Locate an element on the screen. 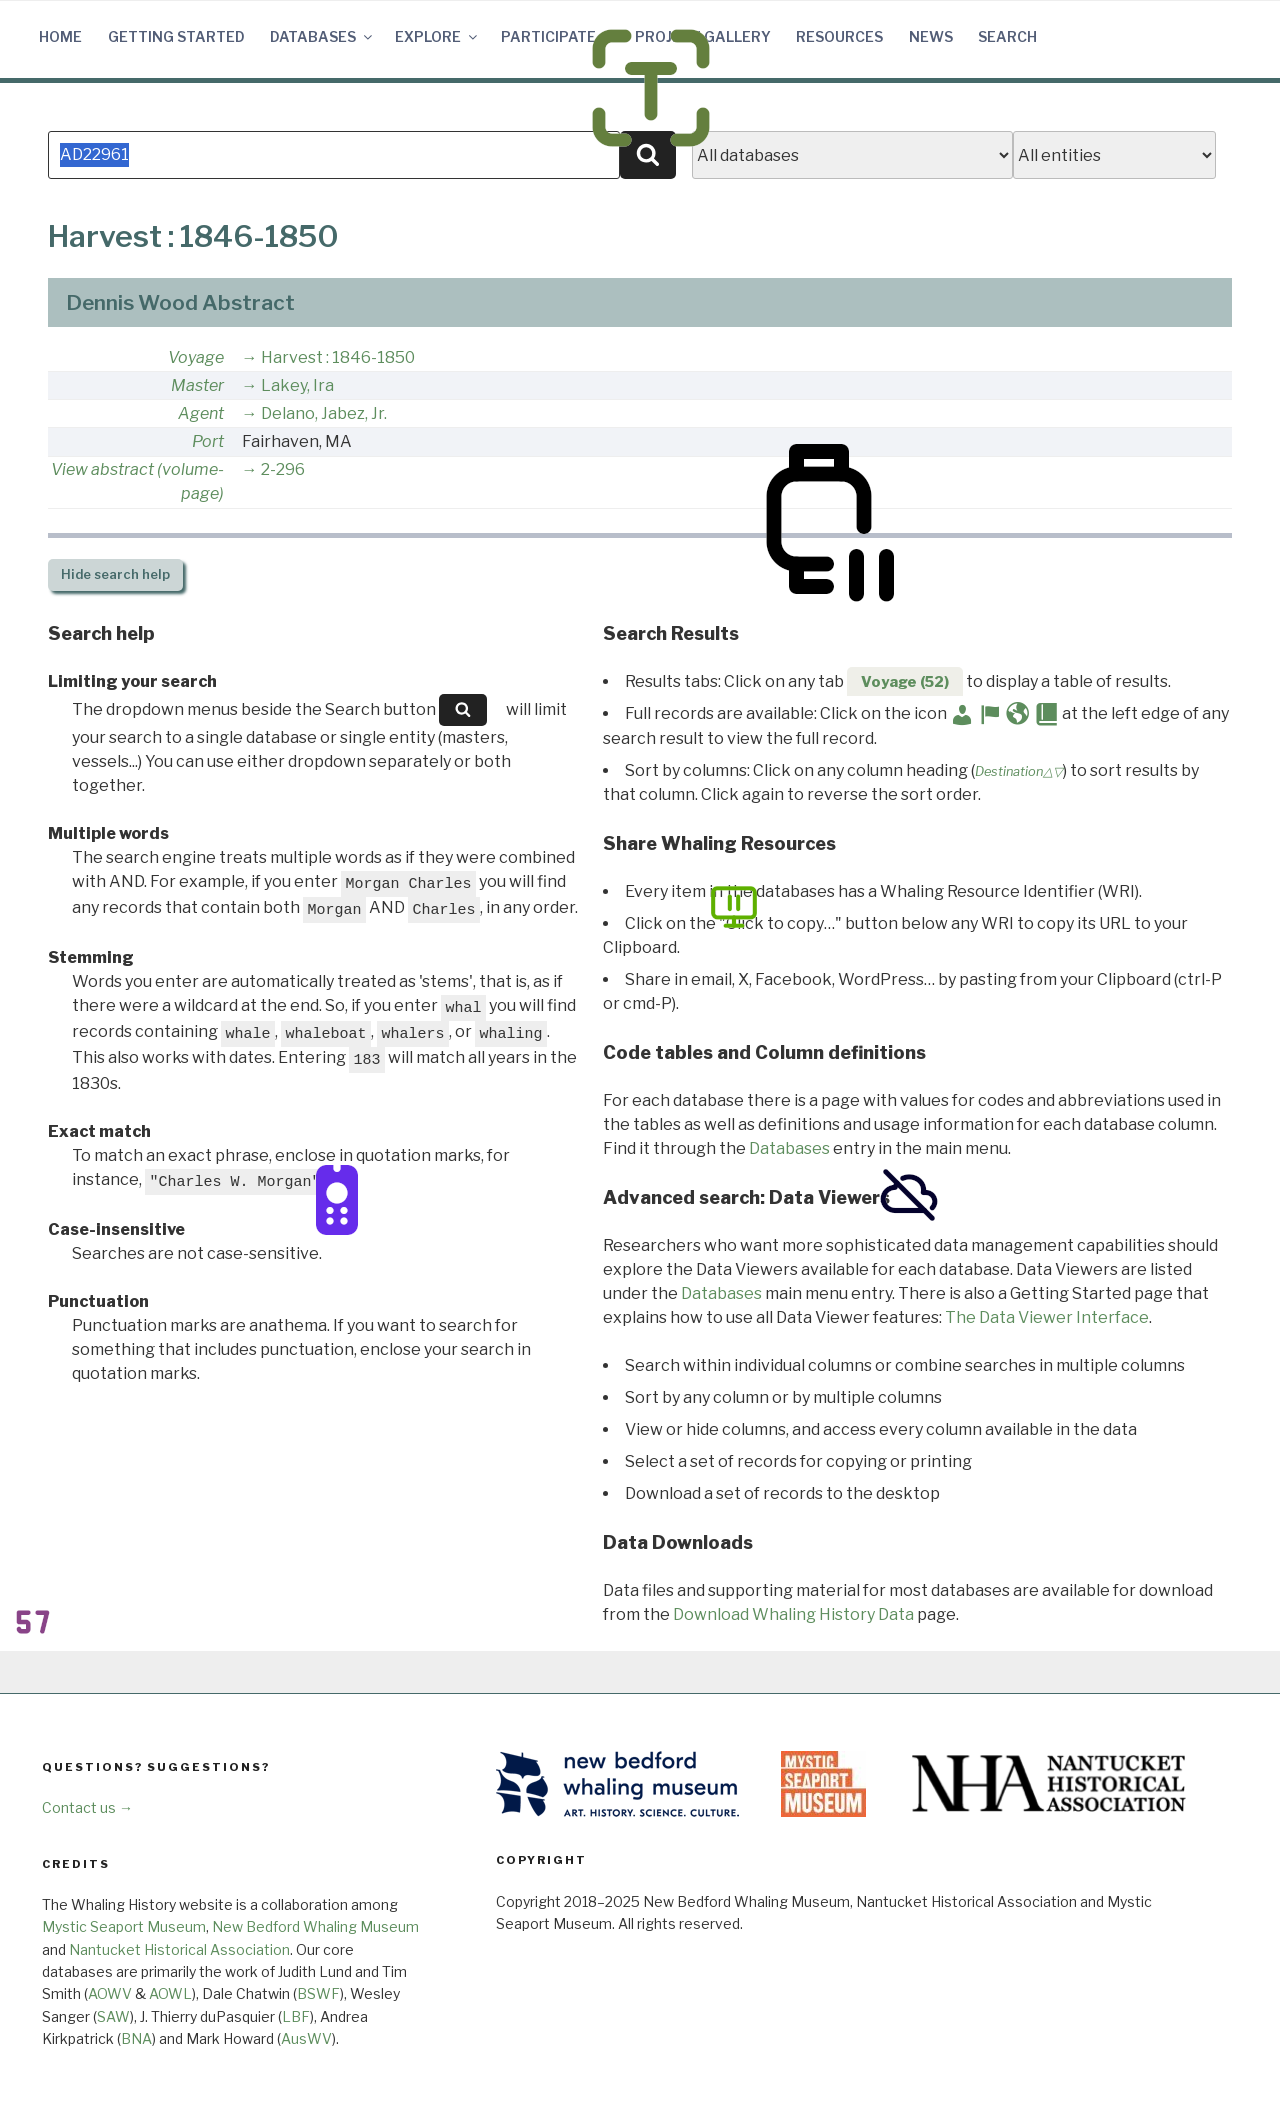 Image resolution: width=1280 pixels, height=2128 pixels. cloud sync or storage is unavailable is located at coordinates (909, 1195).